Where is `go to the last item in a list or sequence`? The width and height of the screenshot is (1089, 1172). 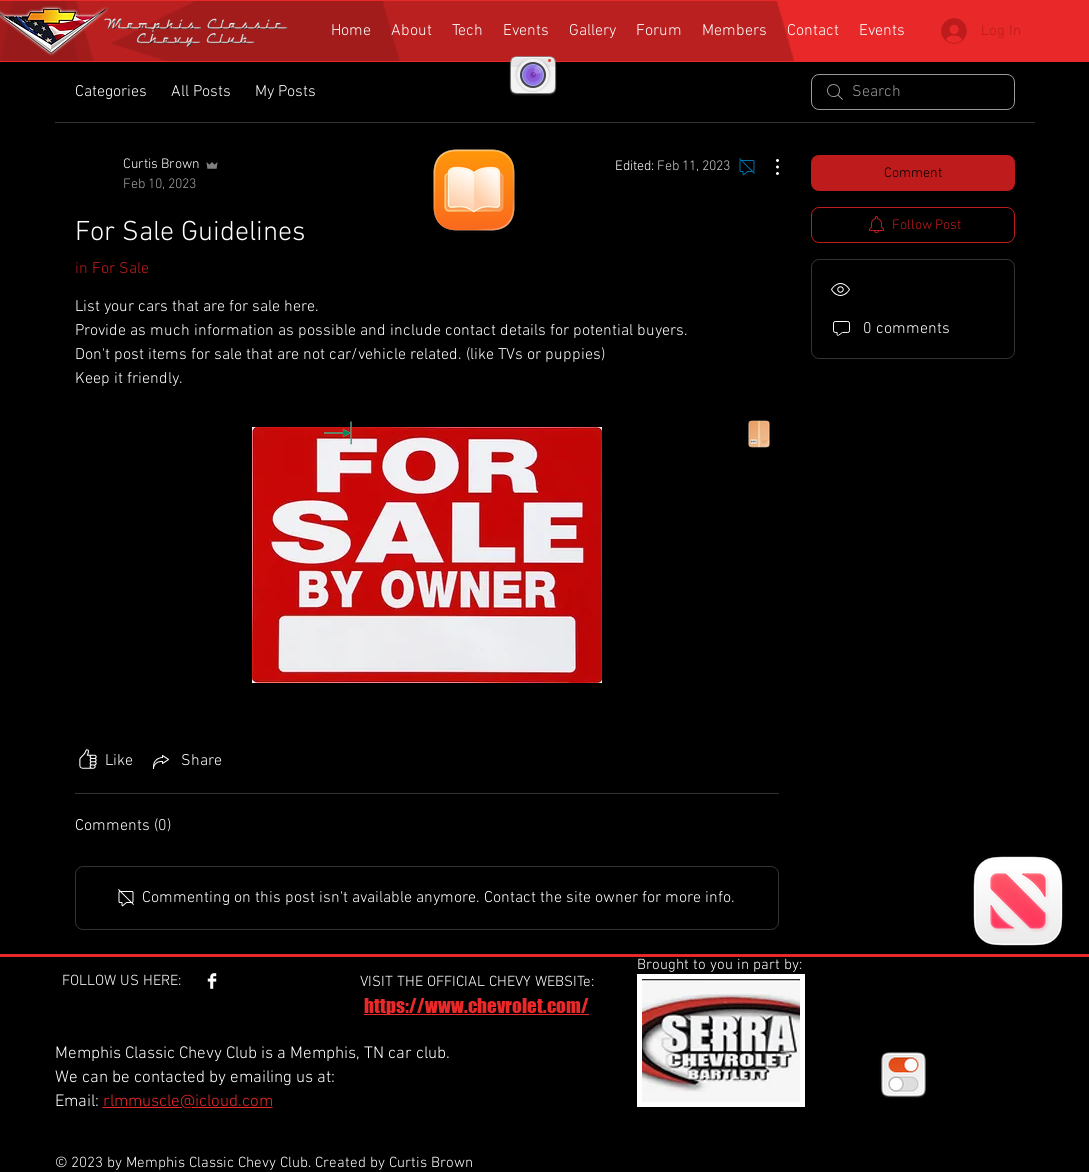 go to the last item in a list or sequence is located at coordinates (338, 433).